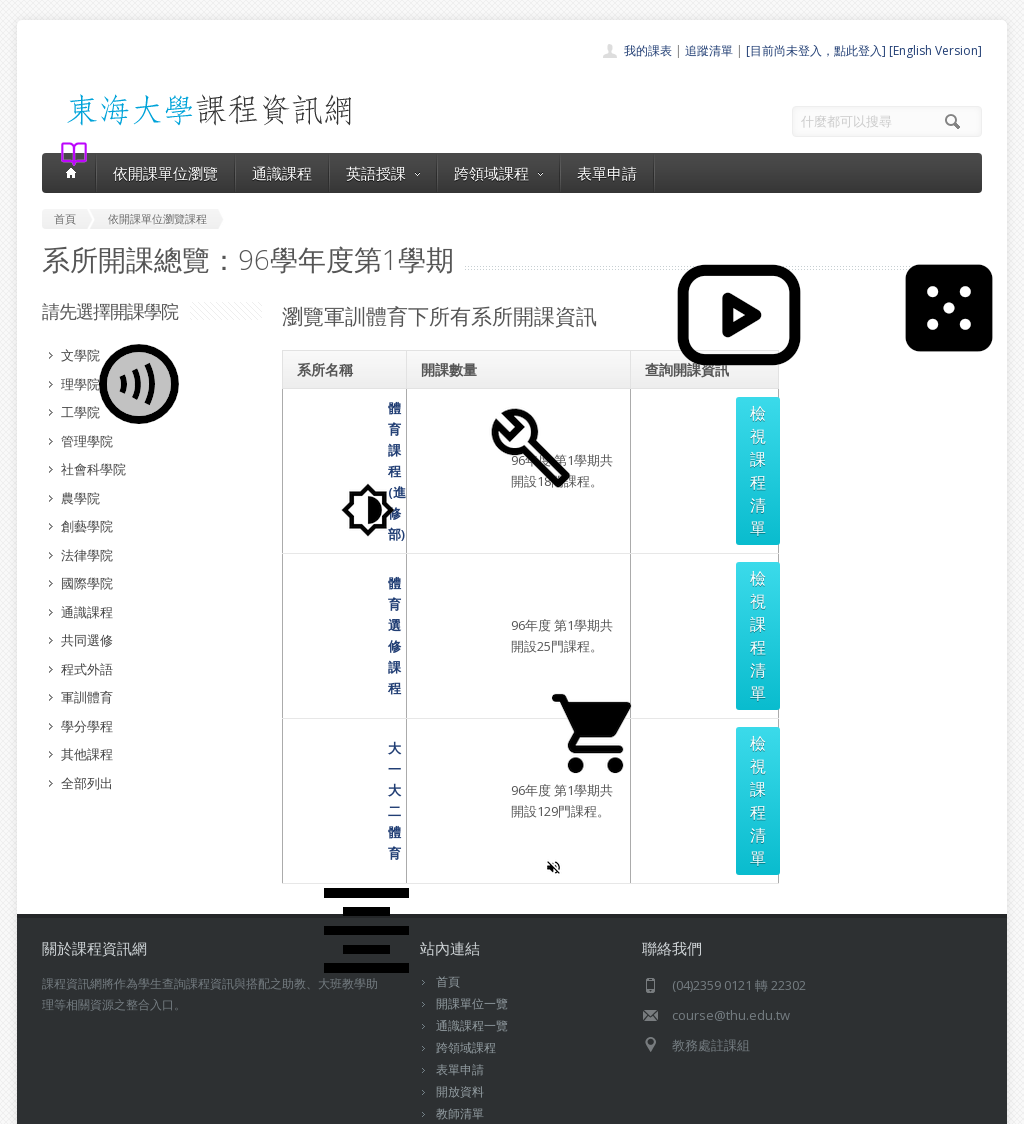  I want to click on open reading mode or e-reader, so click(74, 154).